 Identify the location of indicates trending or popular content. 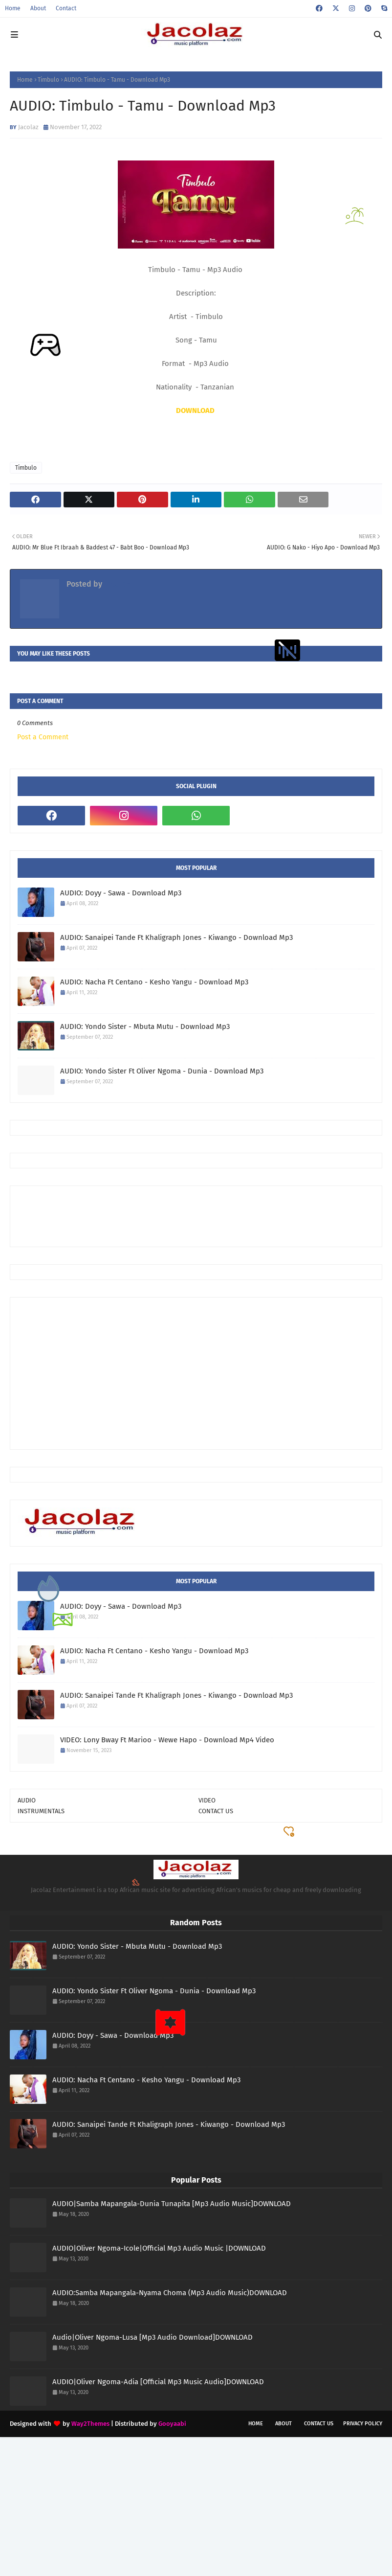
(48, 1589).